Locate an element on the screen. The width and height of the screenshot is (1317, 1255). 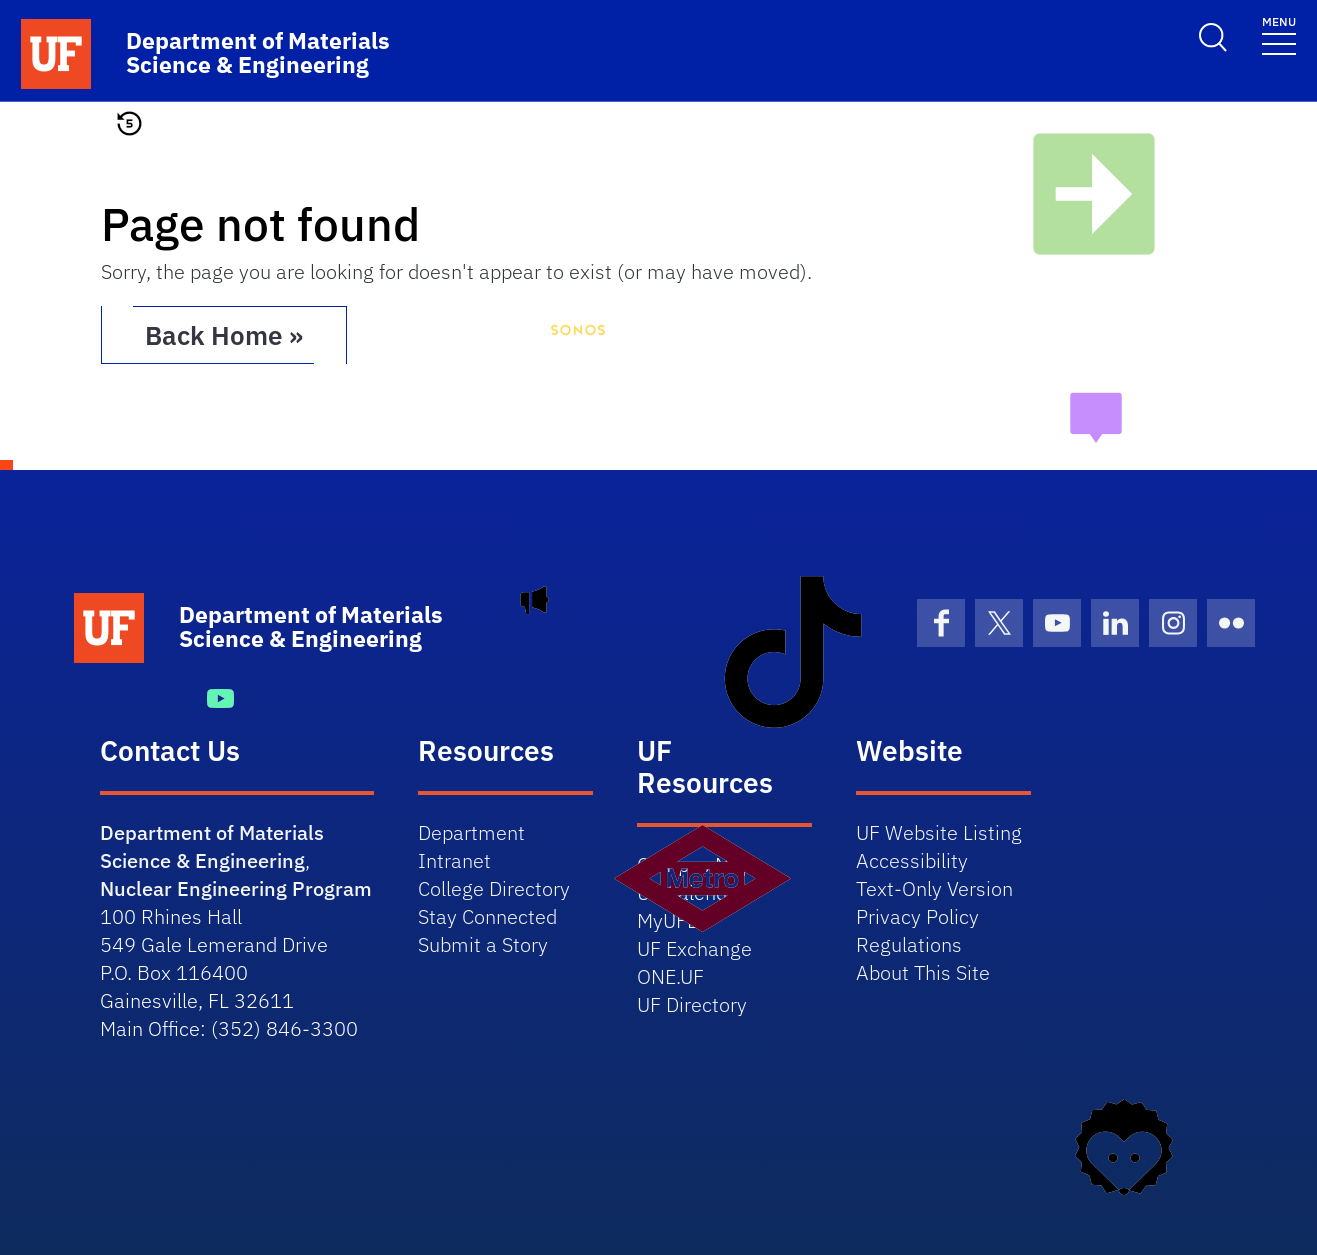
open HedgeDoc collaborative markdown editor is located at coordinates (1124, 1147).